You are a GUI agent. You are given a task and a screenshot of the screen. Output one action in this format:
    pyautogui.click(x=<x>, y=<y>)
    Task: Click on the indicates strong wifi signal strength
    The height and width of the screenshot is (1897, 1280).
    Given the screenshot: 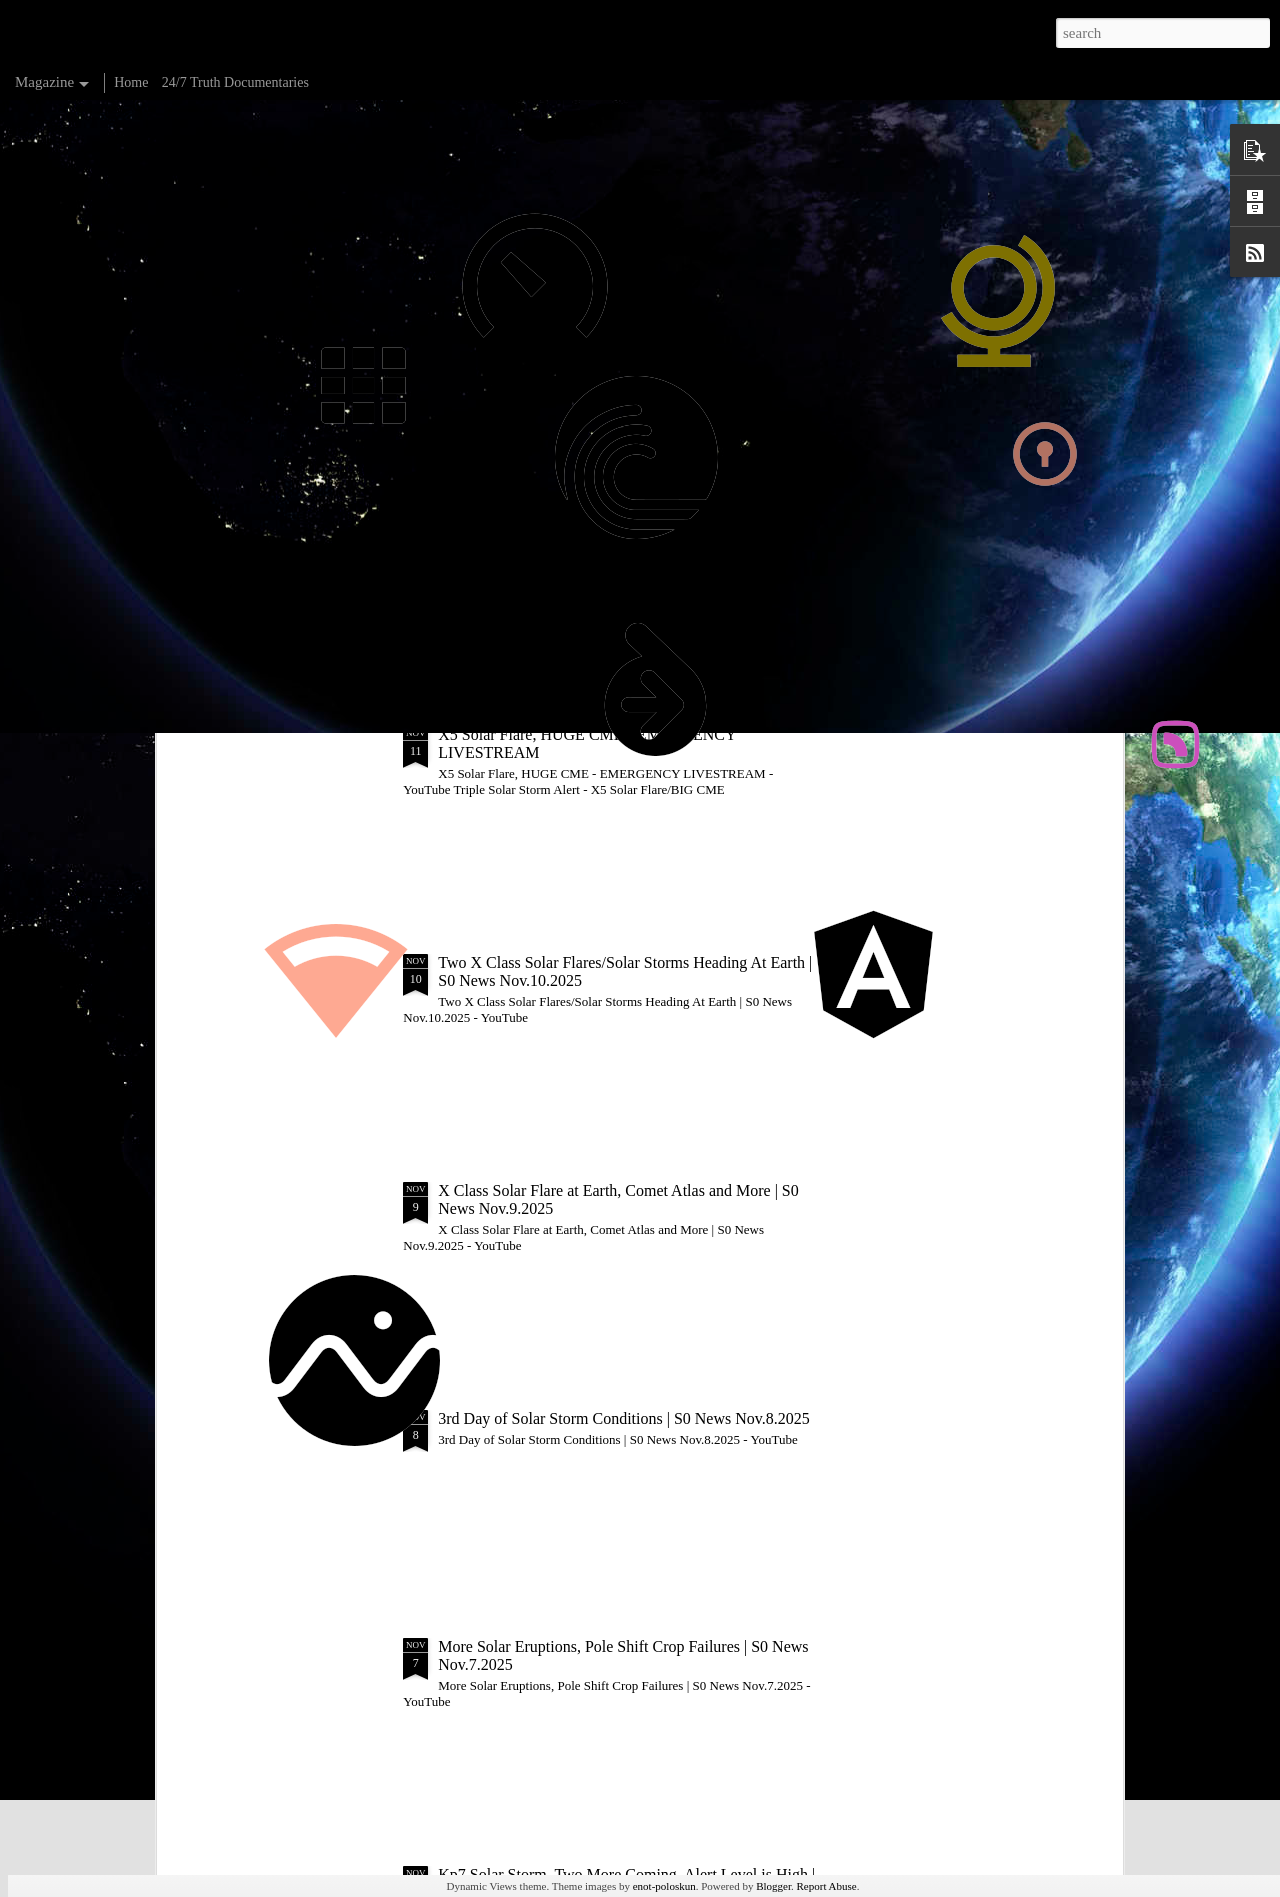 What is the action you would take?
    pyautogui.click(x=336, y=981)
    